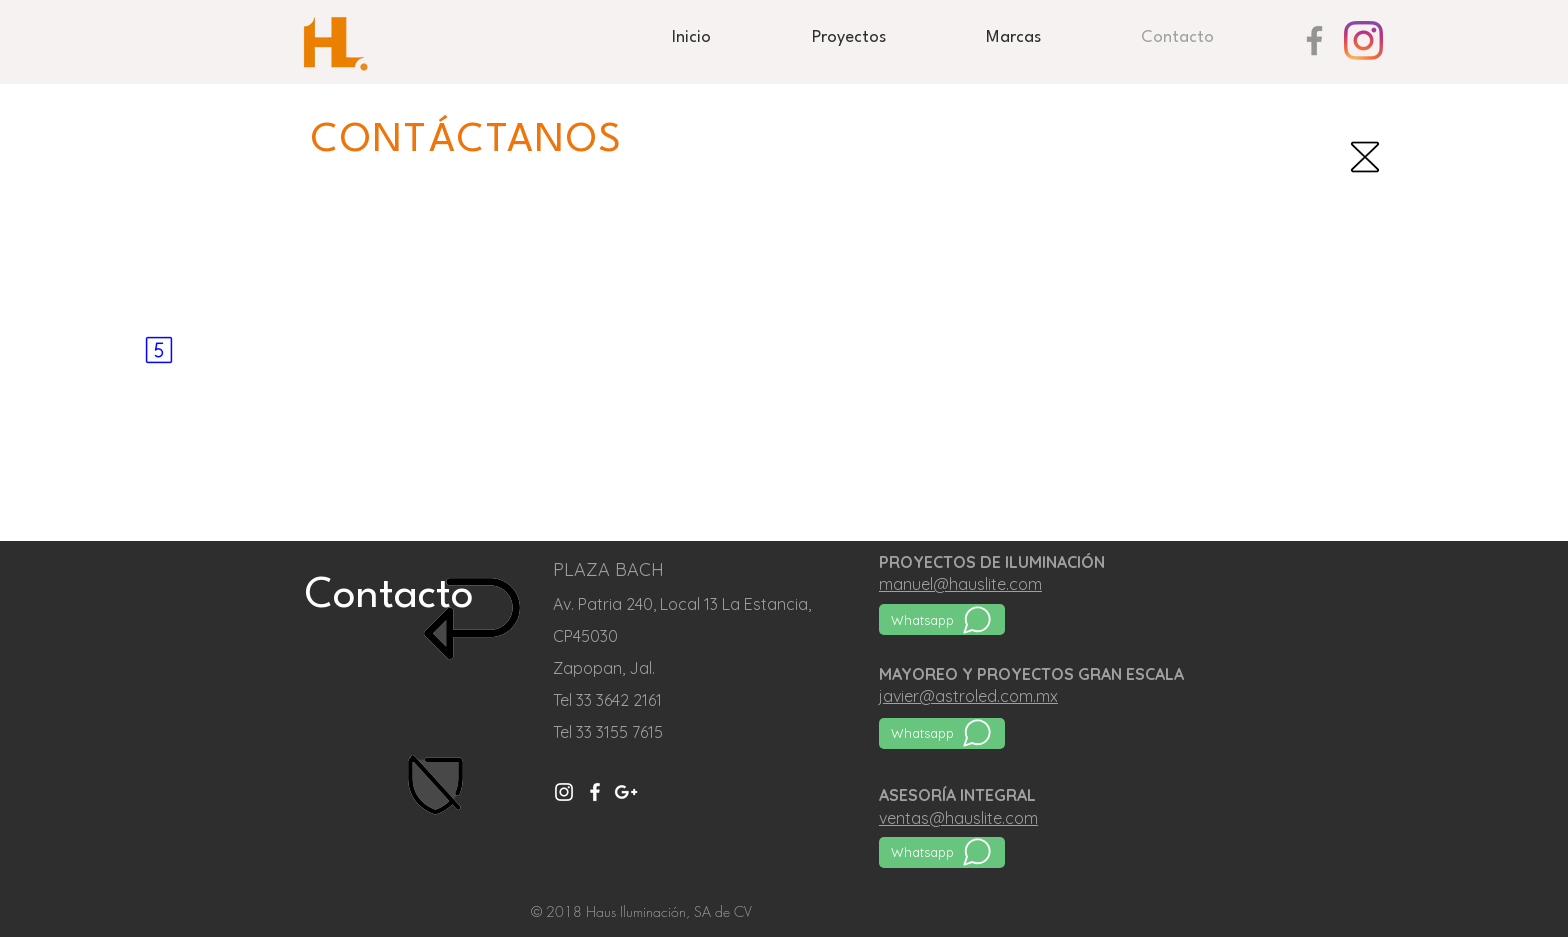  What do you see at coordinates (159, 350) in the screenshot?
I see `select or navigate to item number five` at bounding box center [159, 350].